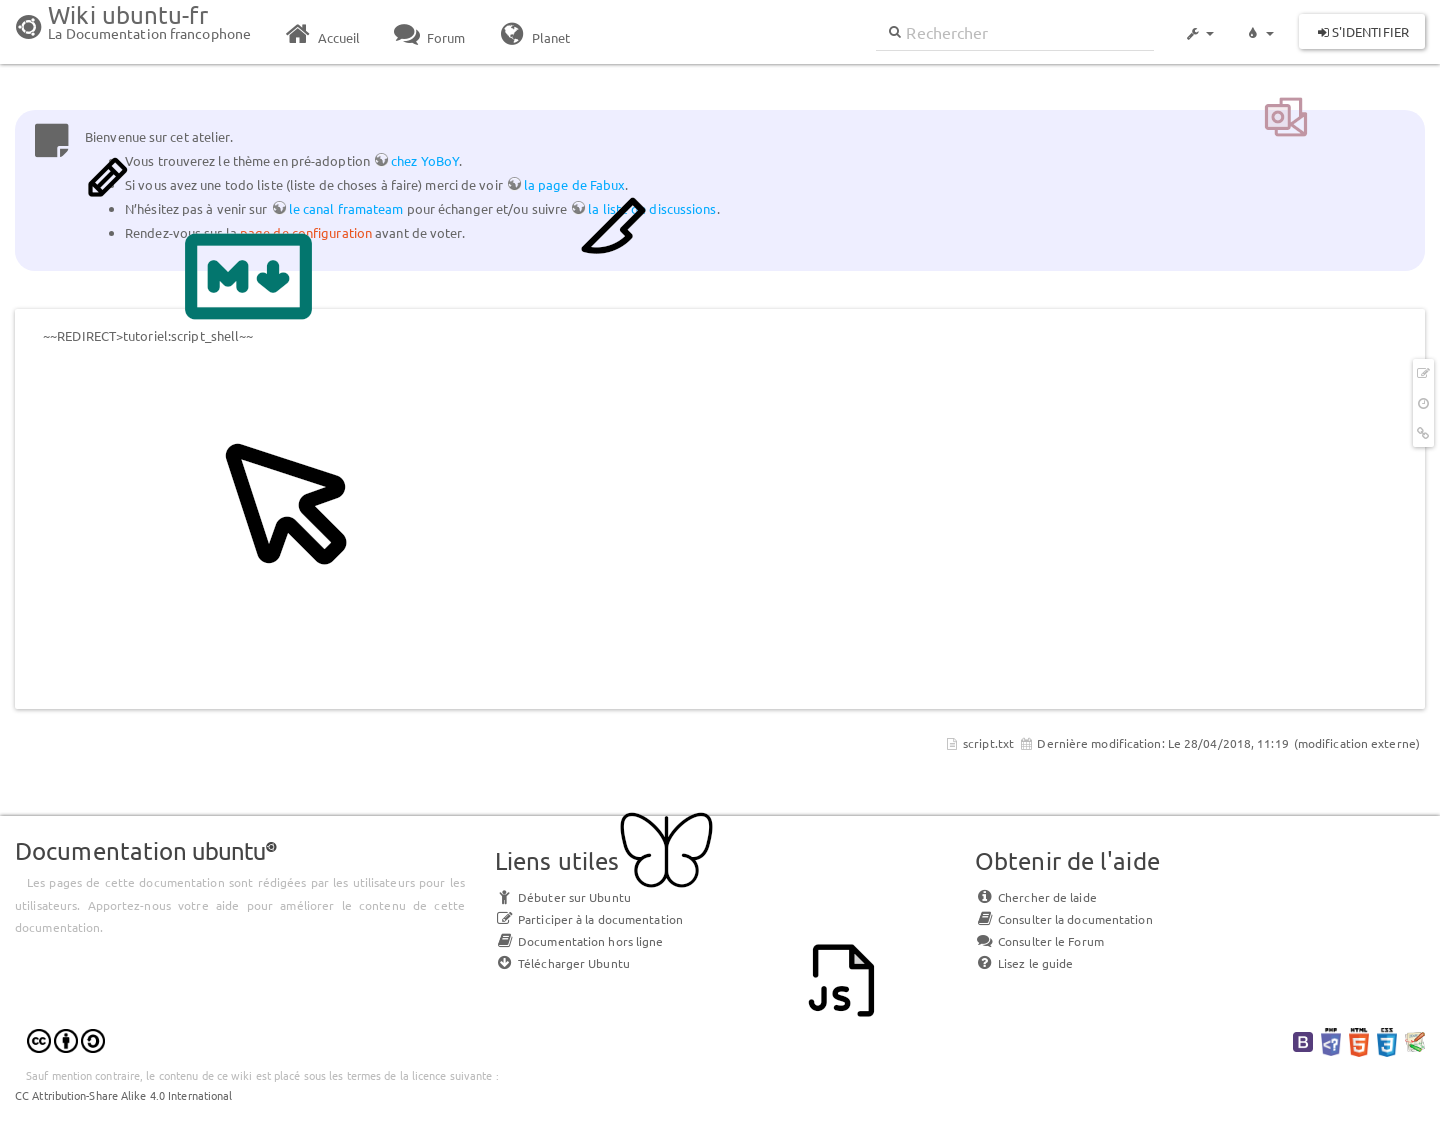 This screenshot has width=1440, height=1137. Describe the element at coordinates (107, 178) in the screenshot. I see `edit content or settings` at that location.